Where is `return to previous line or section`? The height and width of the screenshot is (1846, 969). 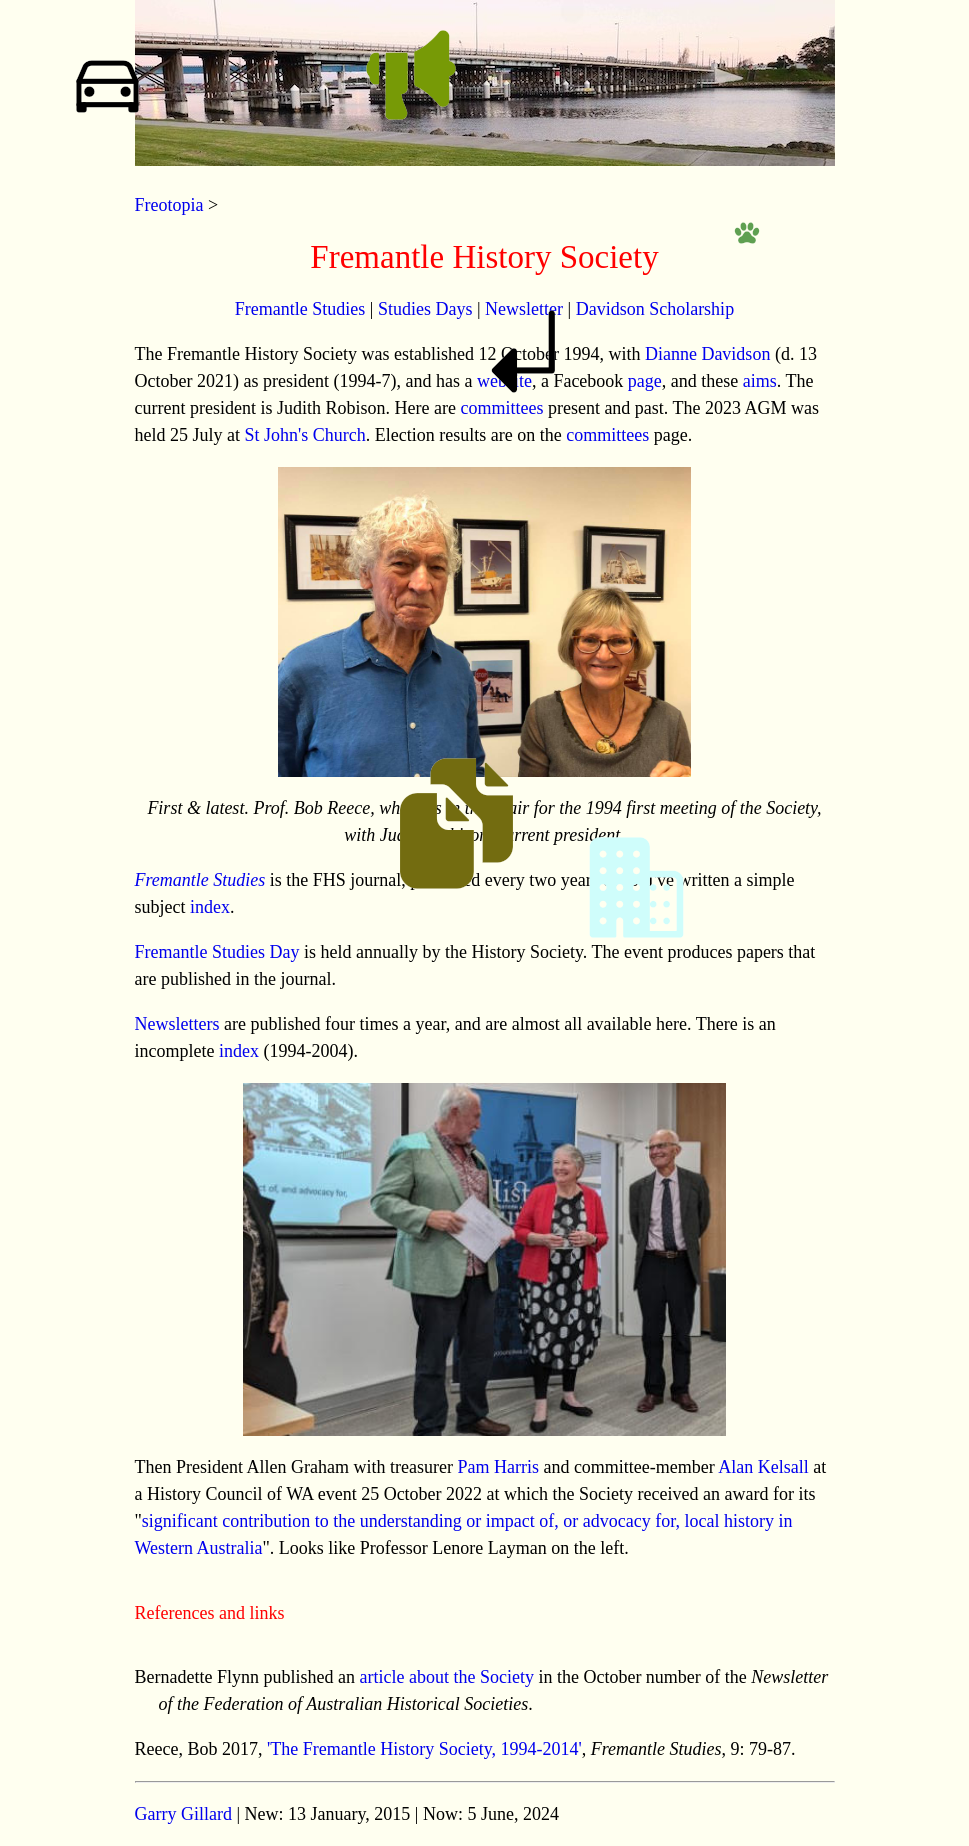
return to previous line or section is located at coordinates (526, 351).